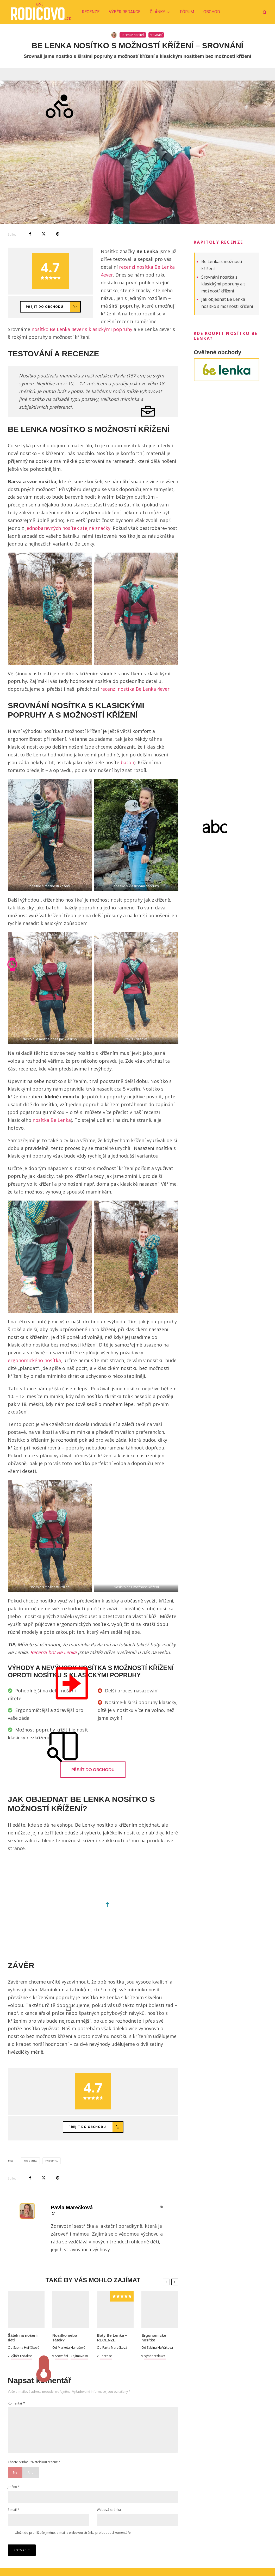  Describe the element at coordinates (12, 964) in the screenshot. I see `view or manage watch mode for file changes` at that location.